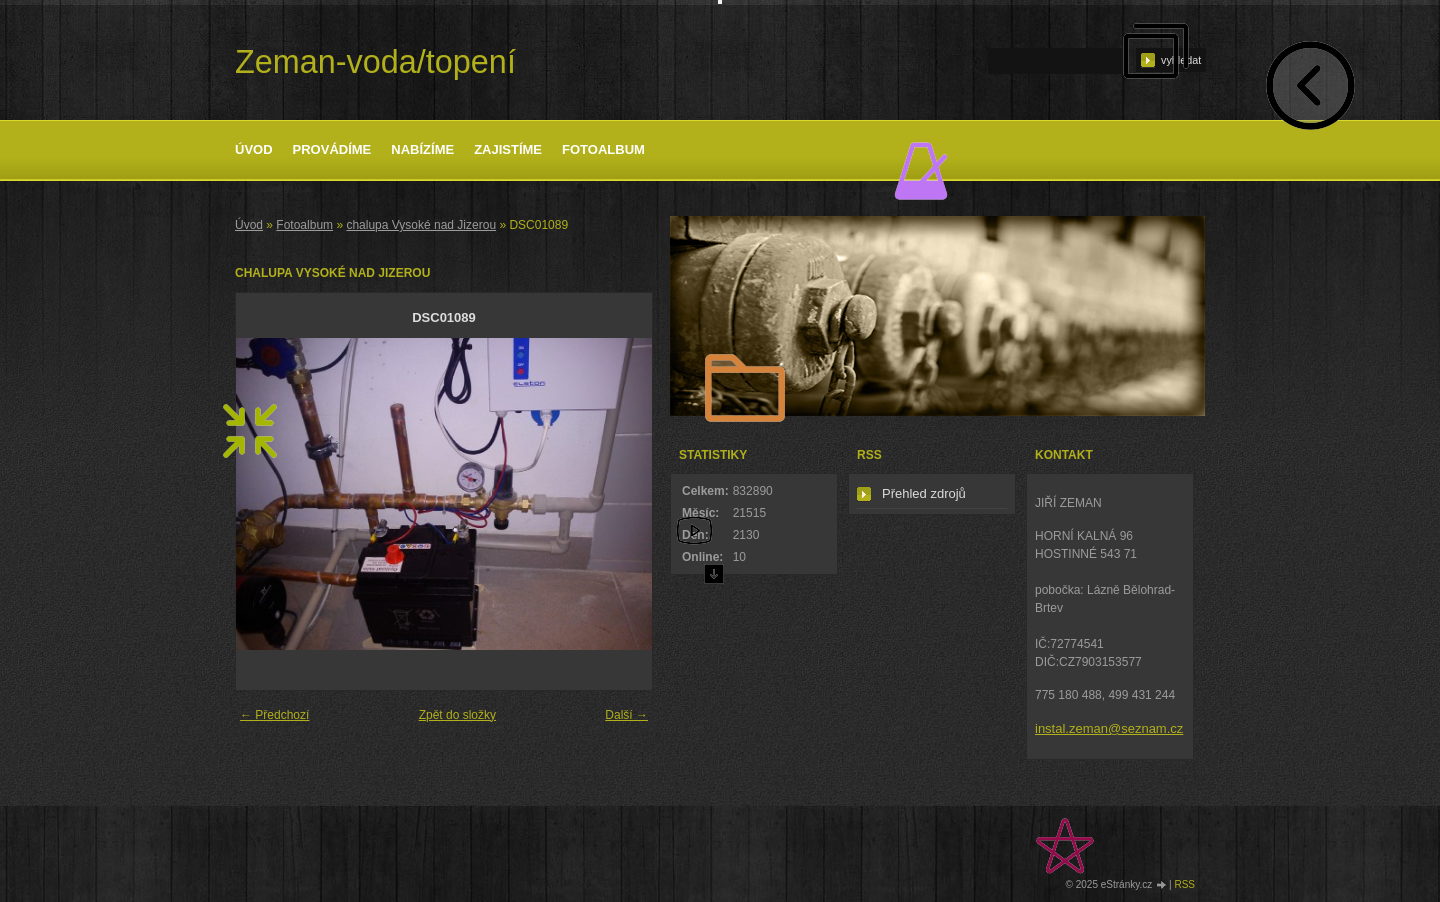 Image resolution: width=1440 pixels, height=902 pixels. Describe the element at coordinates (1310, 85) in the screenshot. I see `go back to the previous screen` at that location.